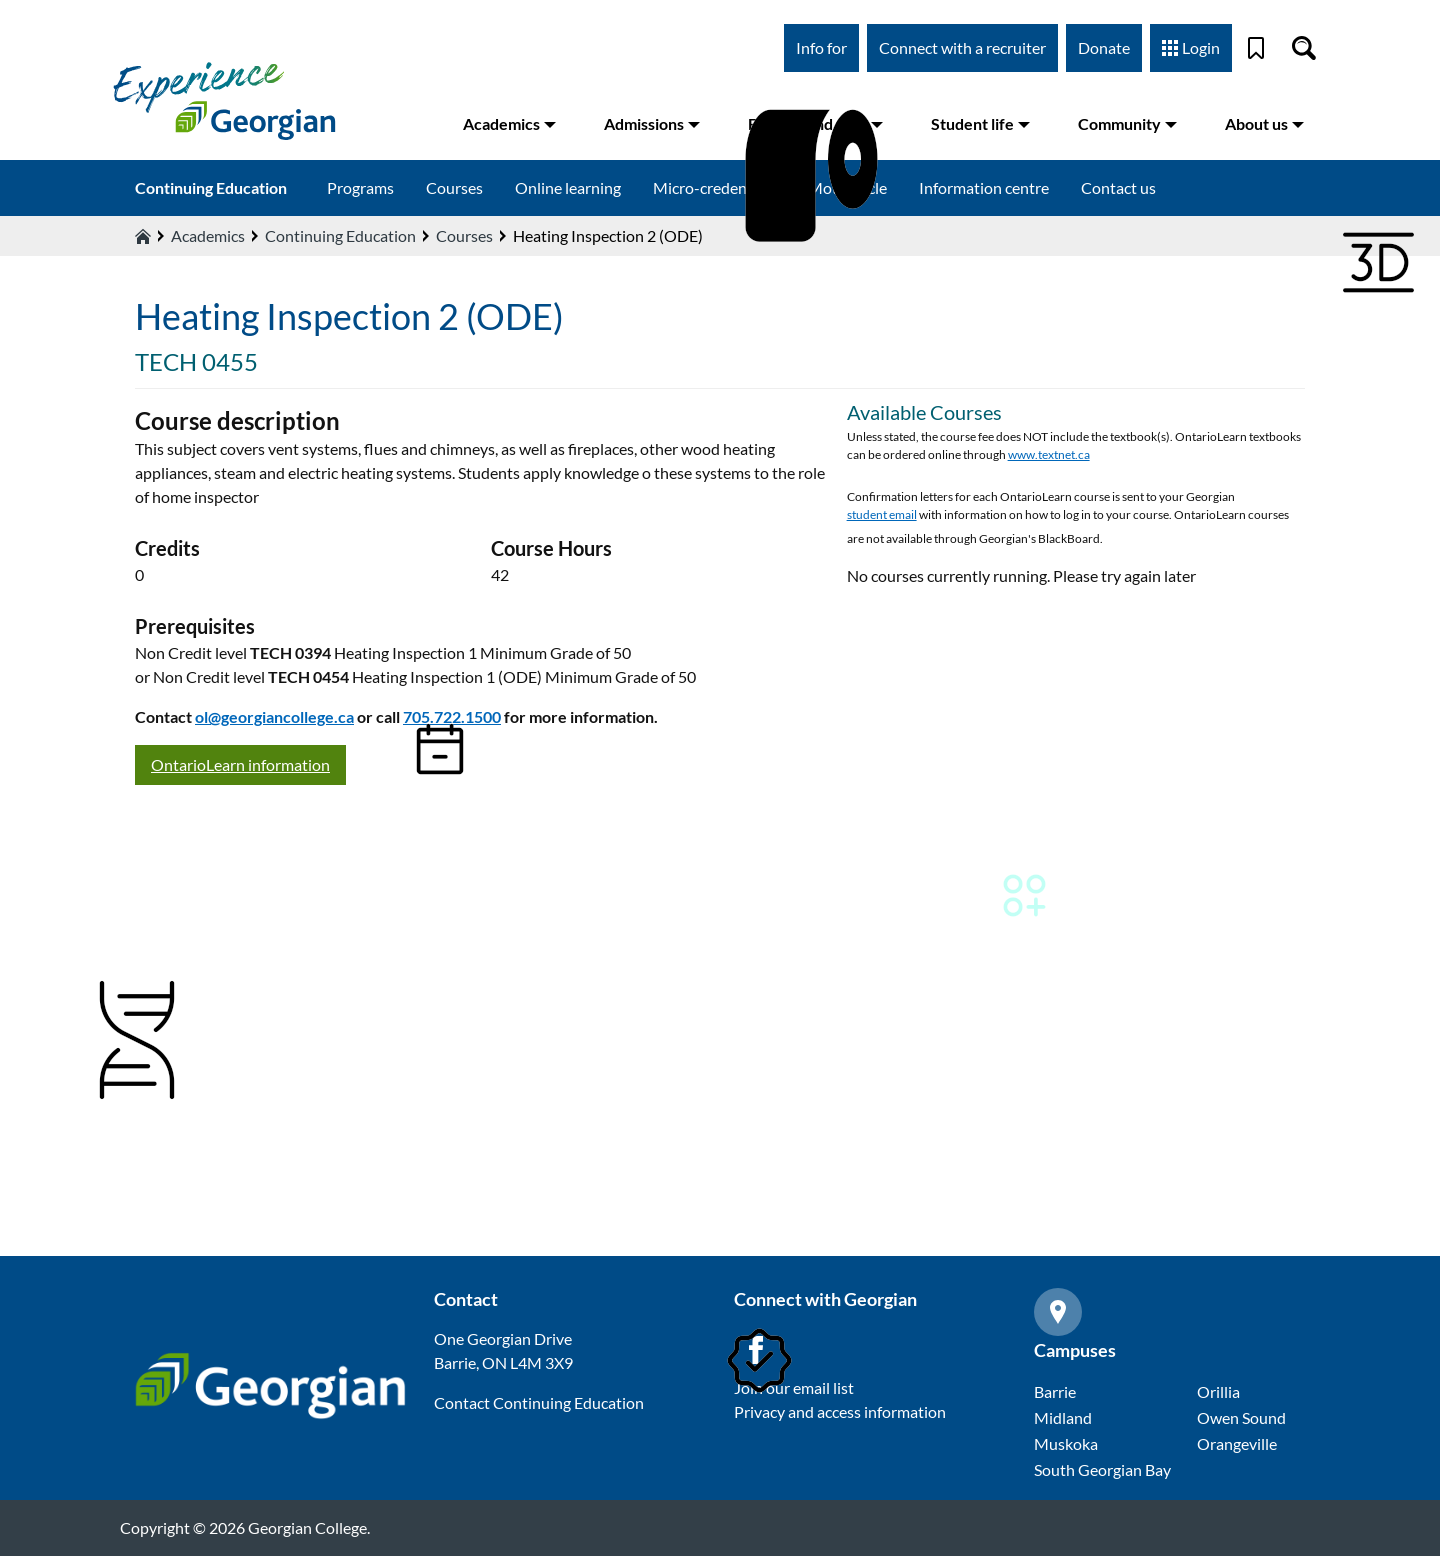 The width and height of the screenshot is (1440, 1556). What do you see at coordinates (1024, 895) in the screenshot?
I see `add a new item to a collection` at bounding box center [1024, 895].